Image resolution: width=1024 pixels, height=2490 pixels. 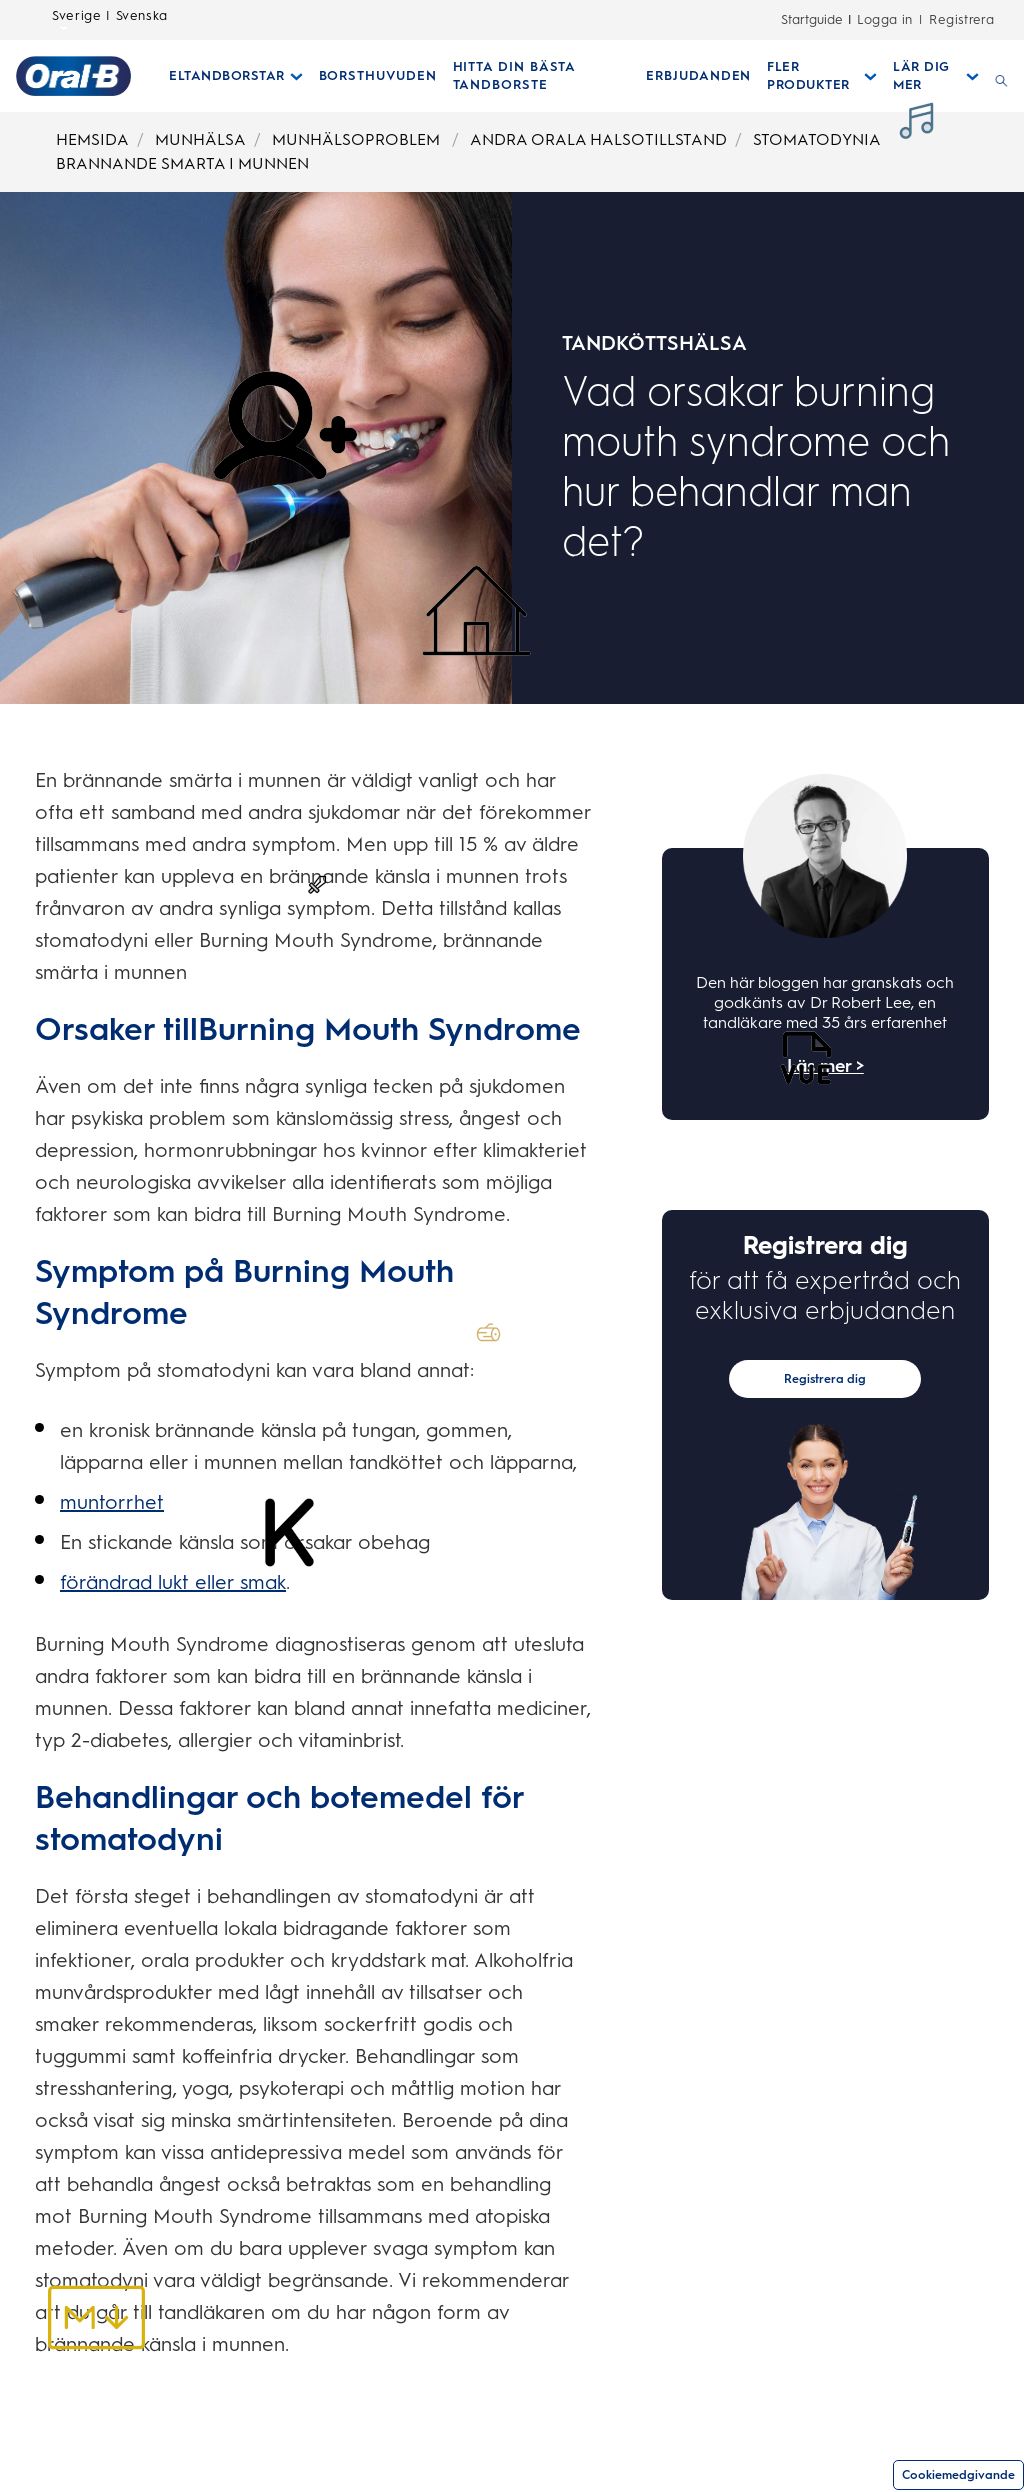 What do you see at coordinates (96, 2317) in the screenshot?
I see `indicates markdown formatting is supported` at bounding box center [96, 2317].